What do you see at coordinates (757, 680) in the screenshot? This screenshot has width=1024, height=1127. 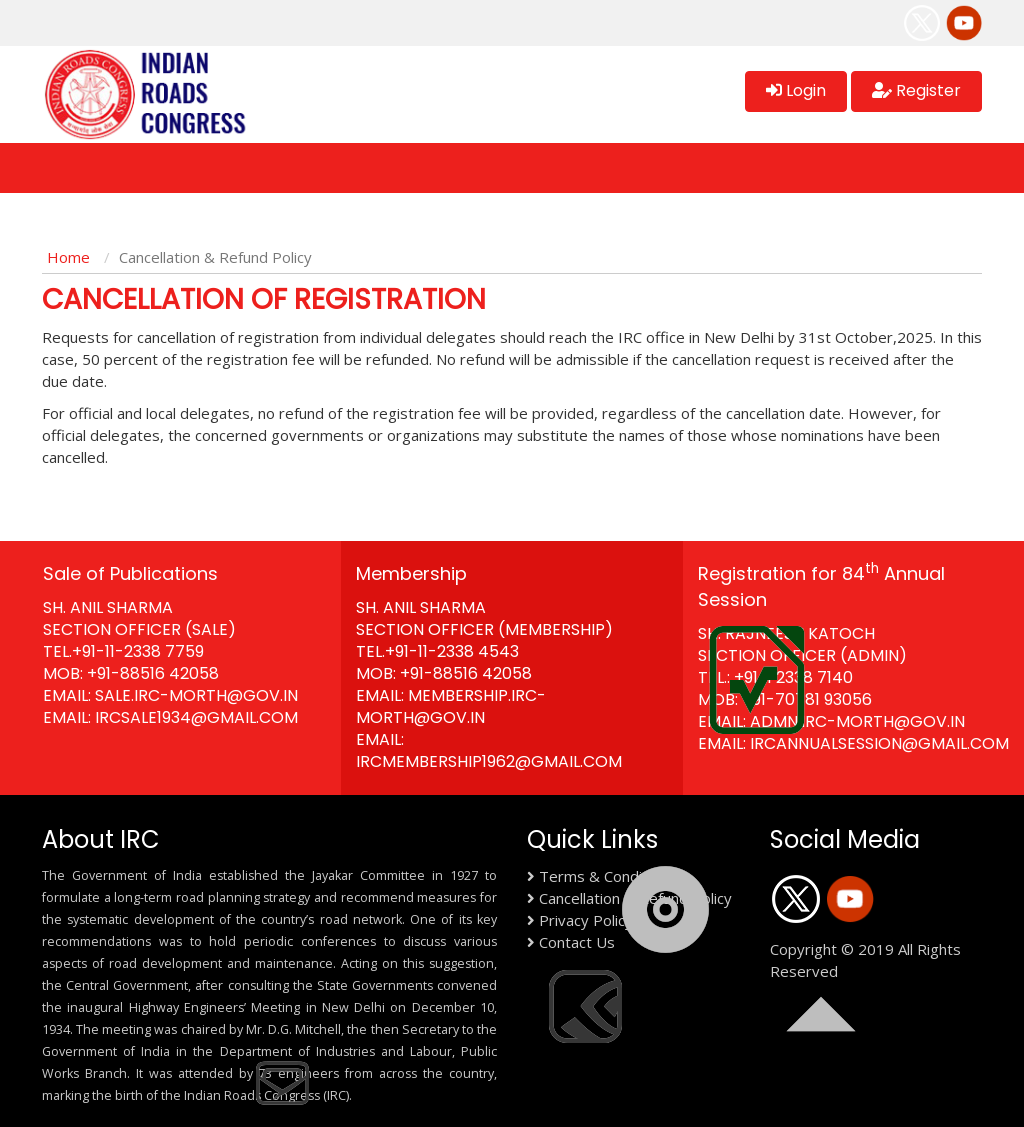 I see `open libreoffice math application` at bounding box center [757, 680].